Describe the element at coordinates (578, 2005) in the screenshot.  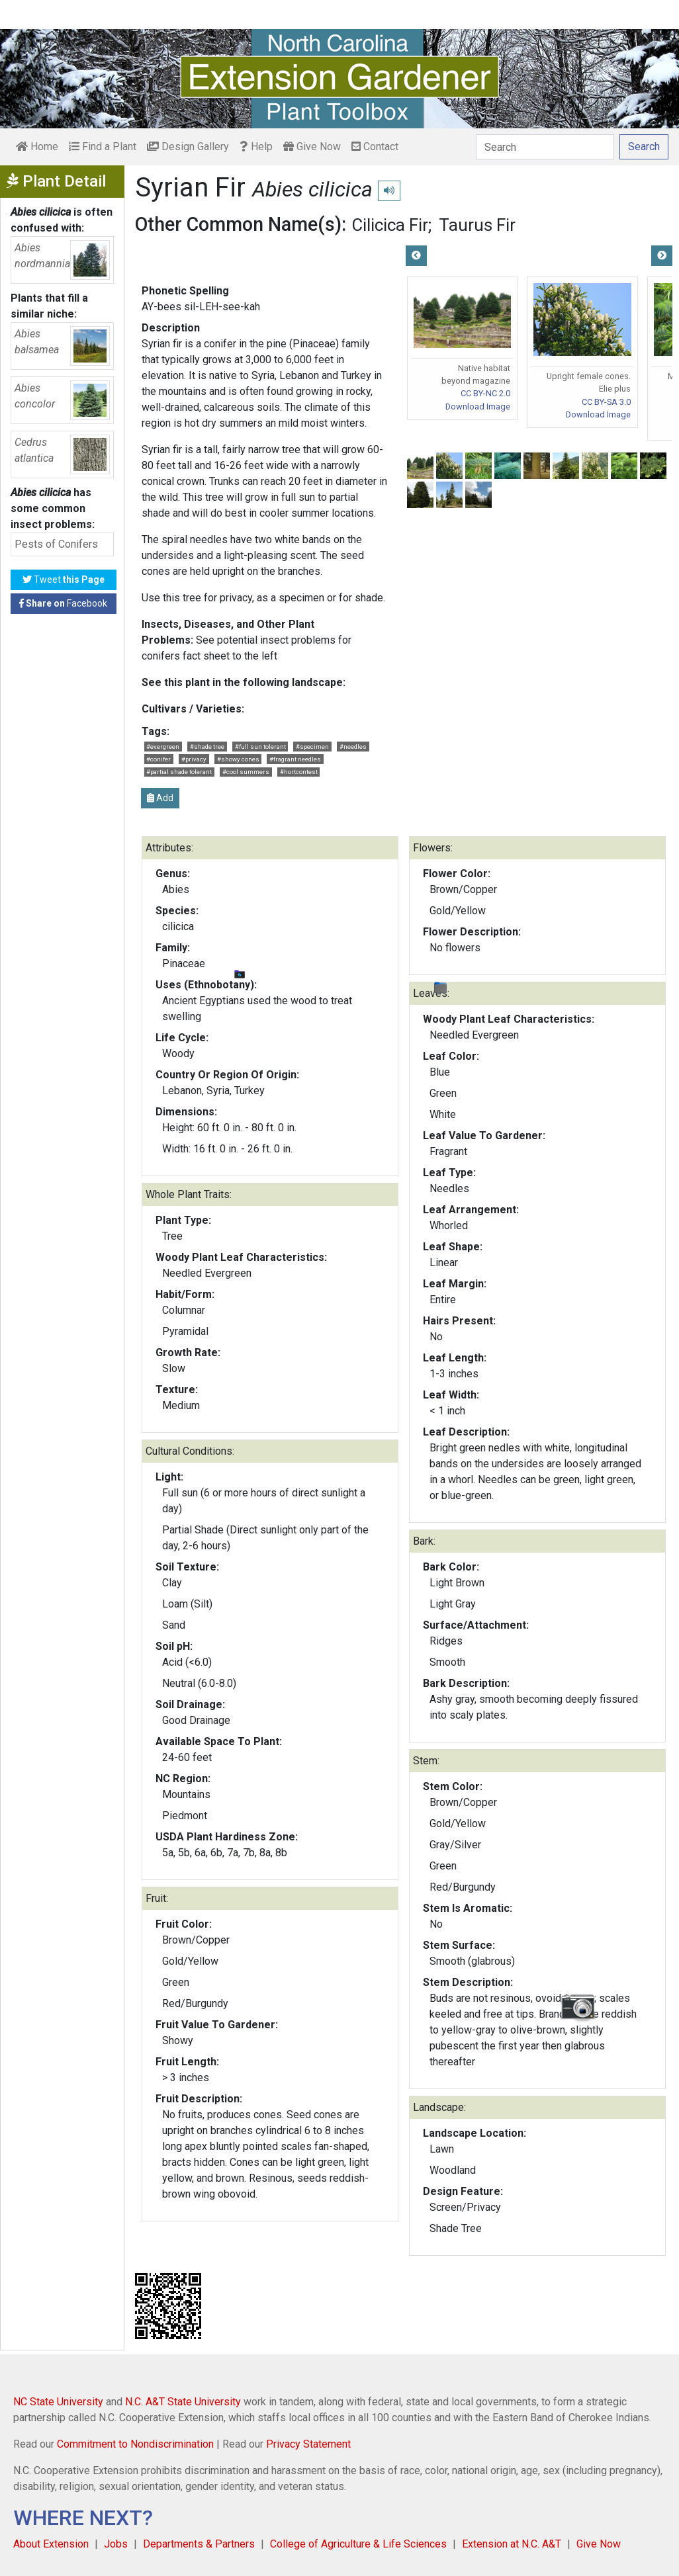
I see `open camera to take a photo` at that location.